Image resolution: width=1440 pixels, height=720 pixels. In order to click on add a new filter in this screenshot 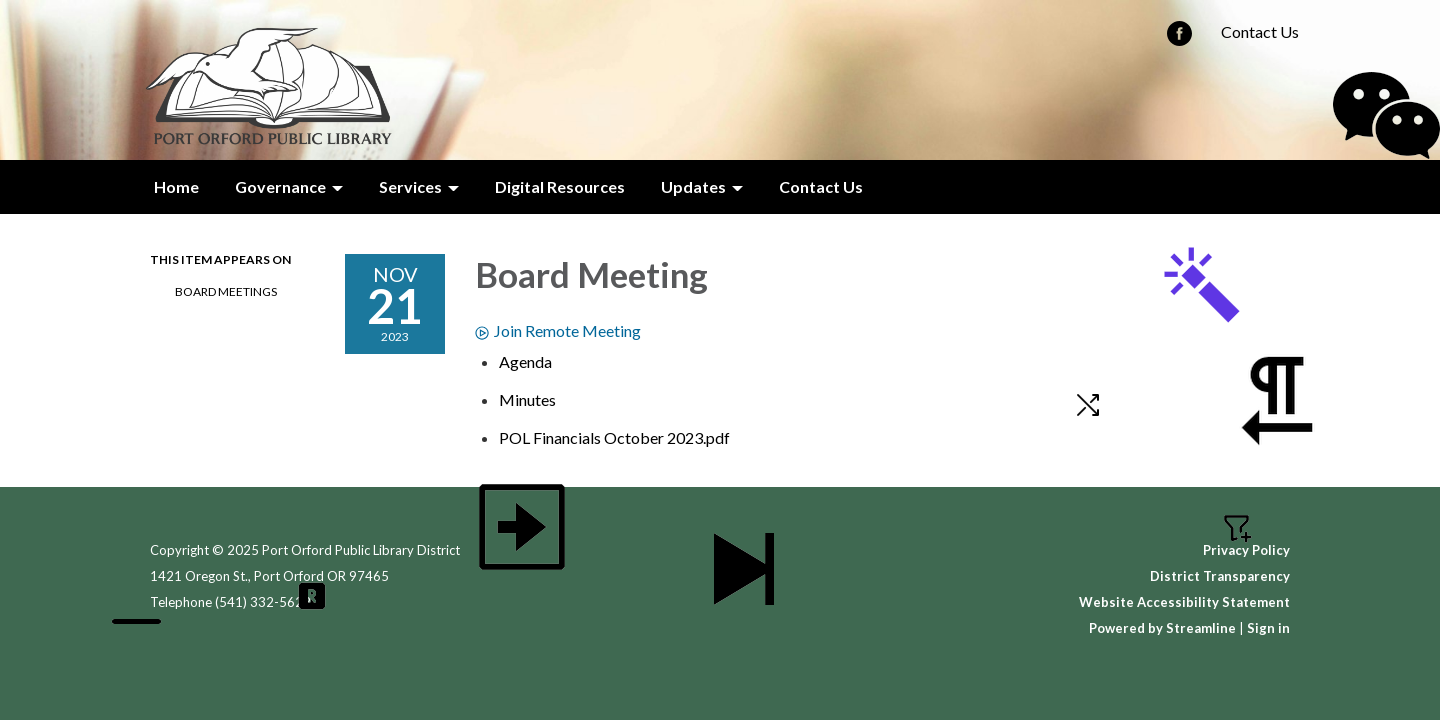, I will do `click(1236, 527)`.